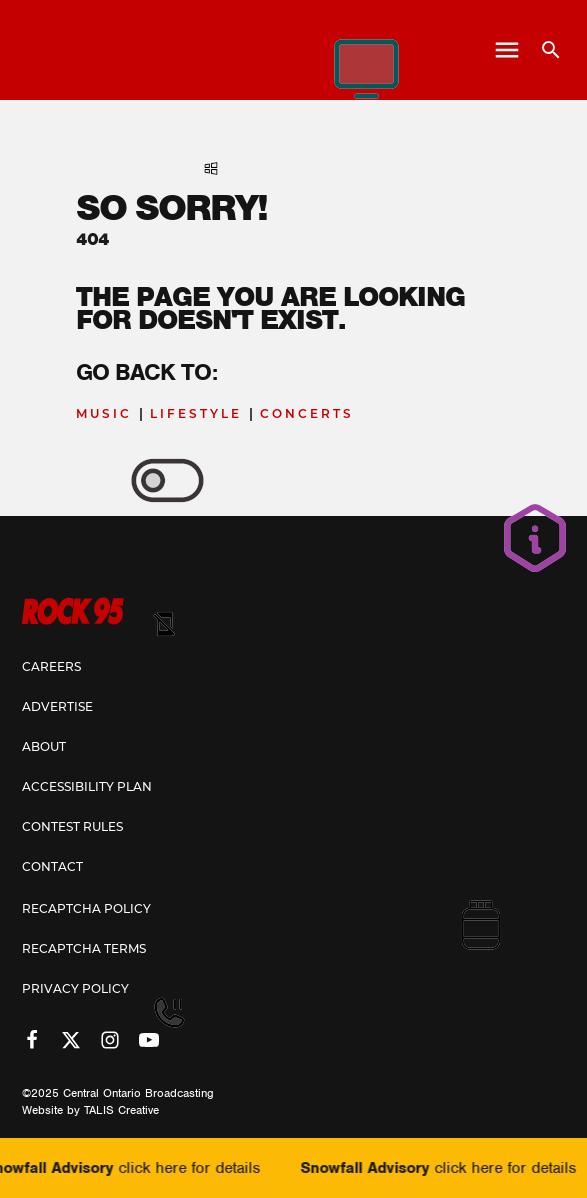  What do you see at coordinates (535, 538) in the screenshot?
I see `view additional information or details` at bounding box center [535, 538].